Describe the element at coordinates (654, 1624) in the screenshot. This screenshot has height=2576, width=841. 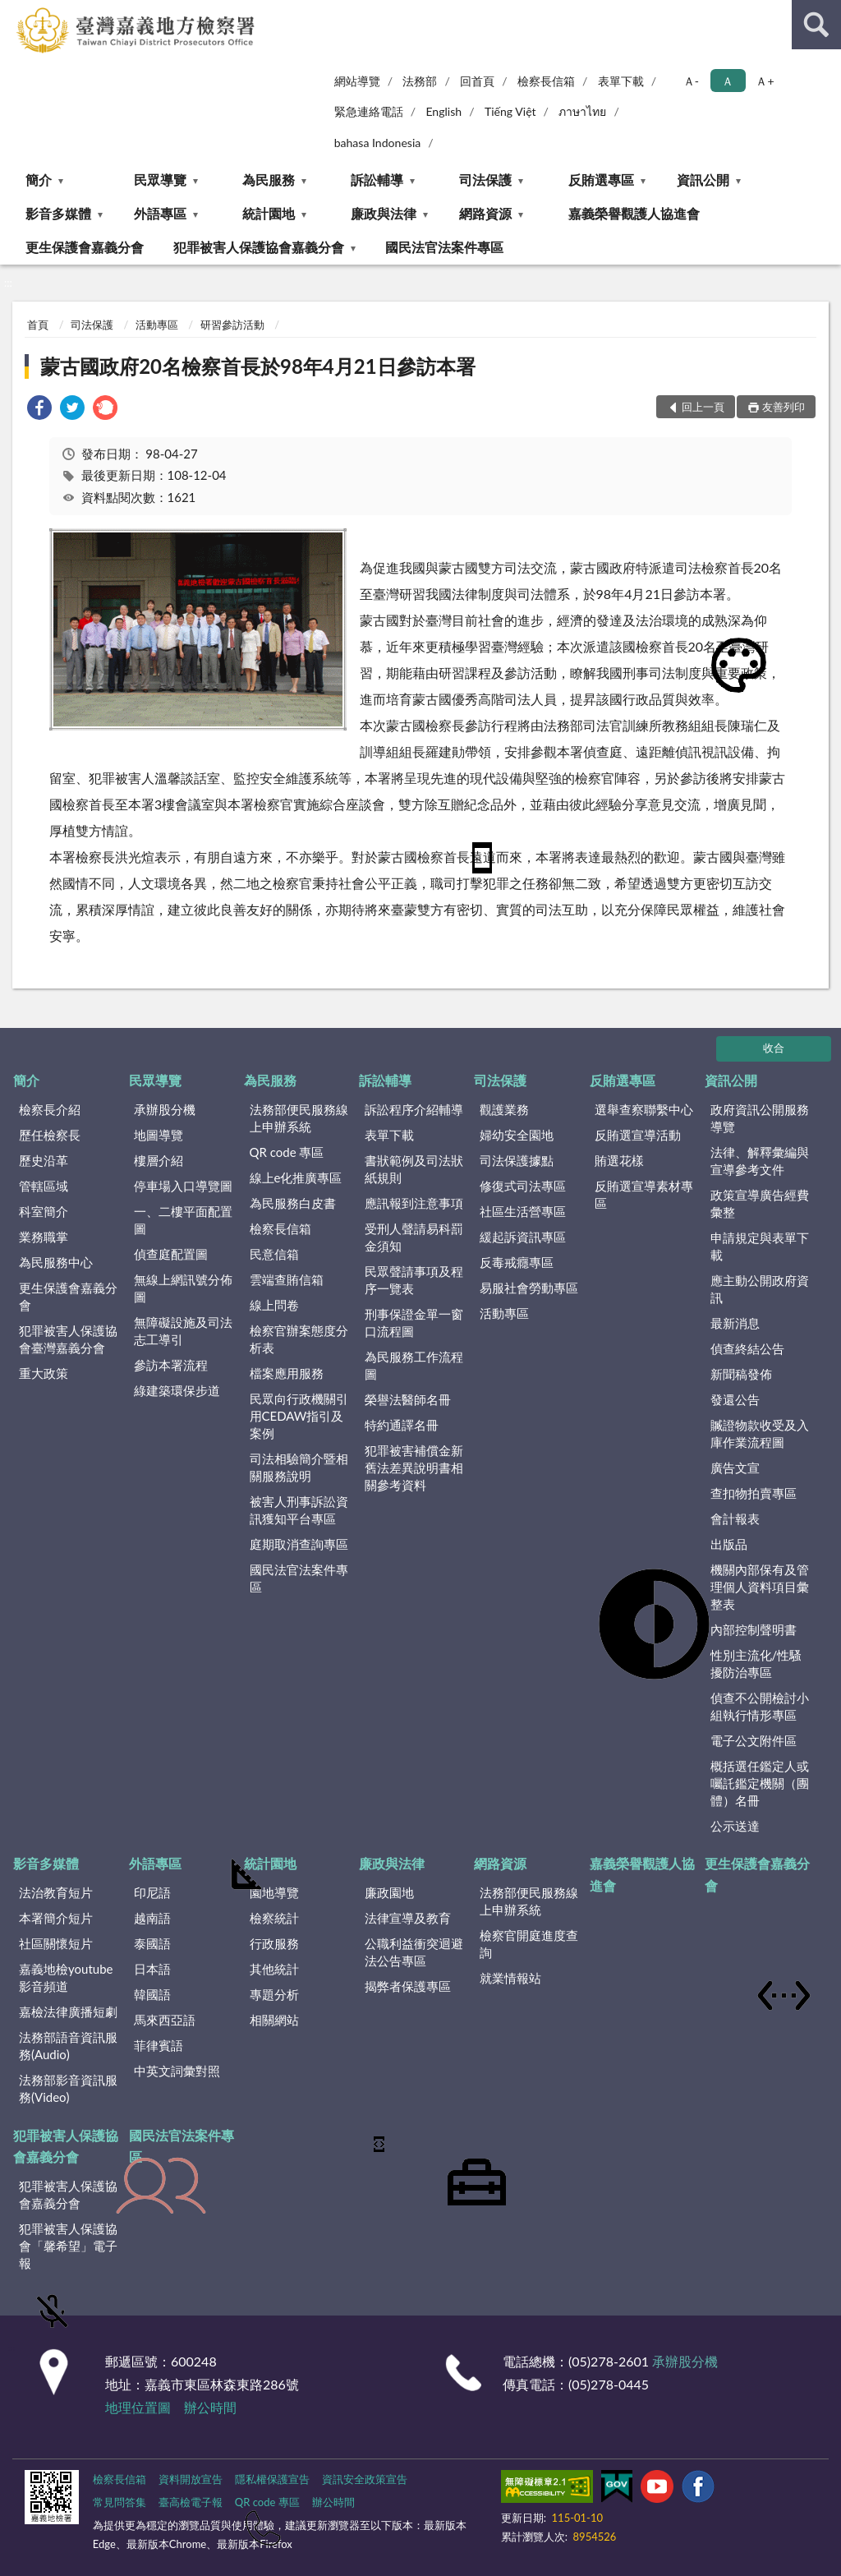
I see `toggle invert colors mode` at that location.